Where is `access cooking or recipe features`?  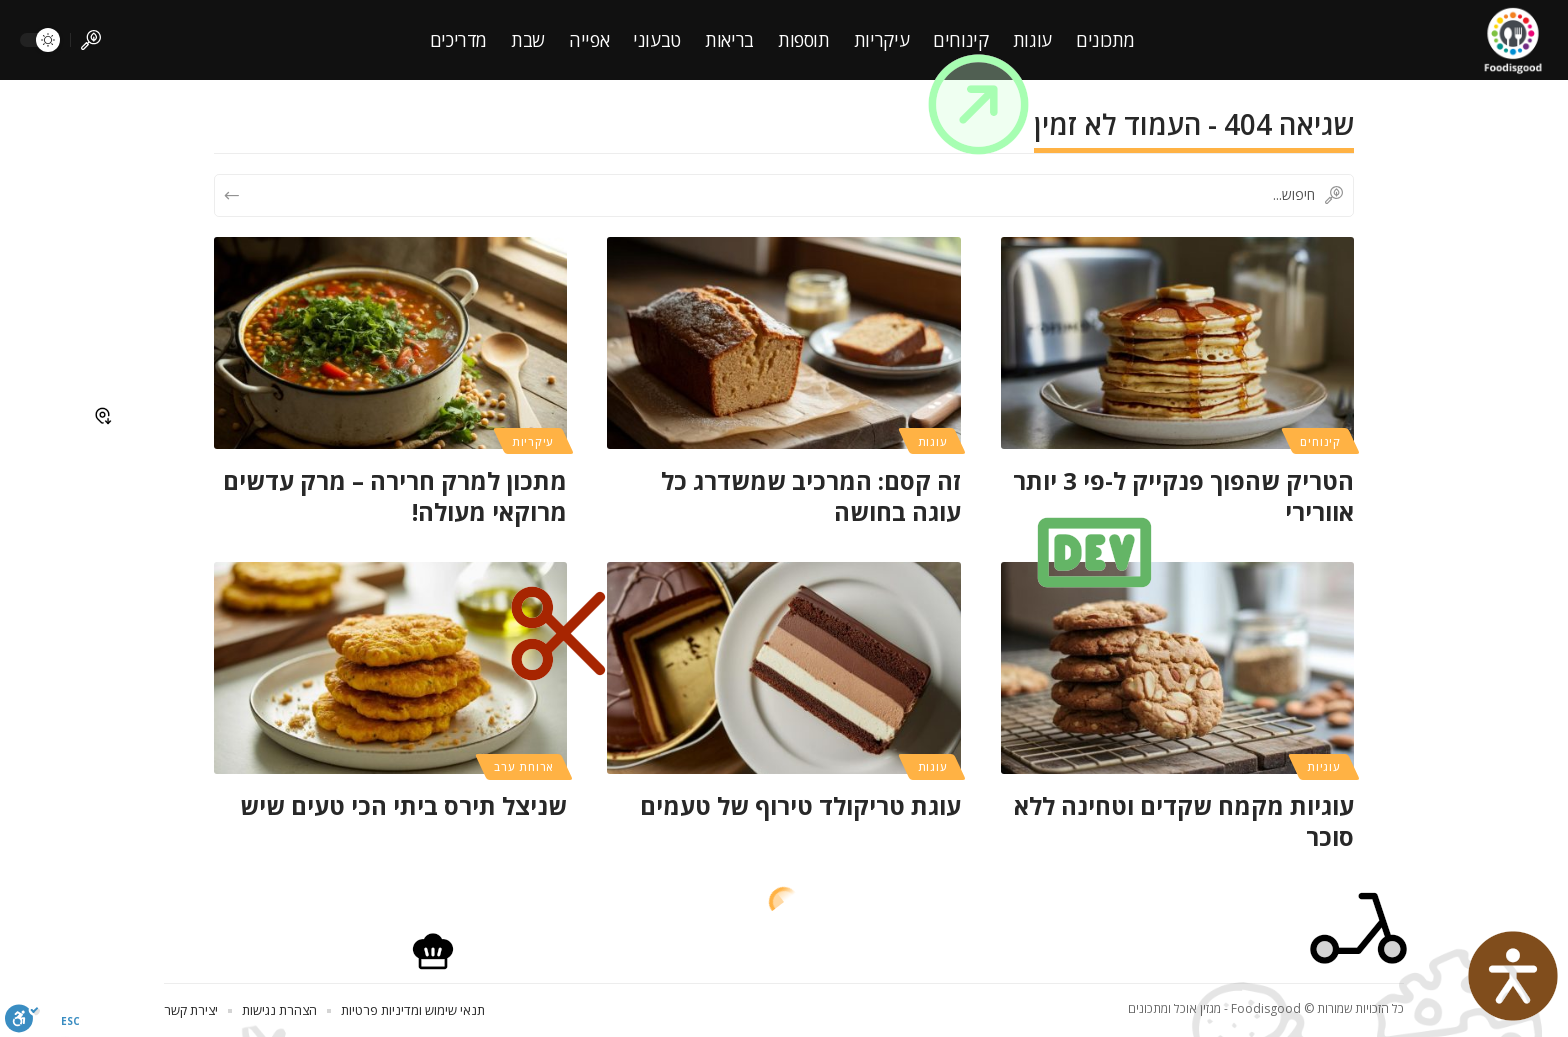
access cooking or recipe features is located at coordinates (433, 952).